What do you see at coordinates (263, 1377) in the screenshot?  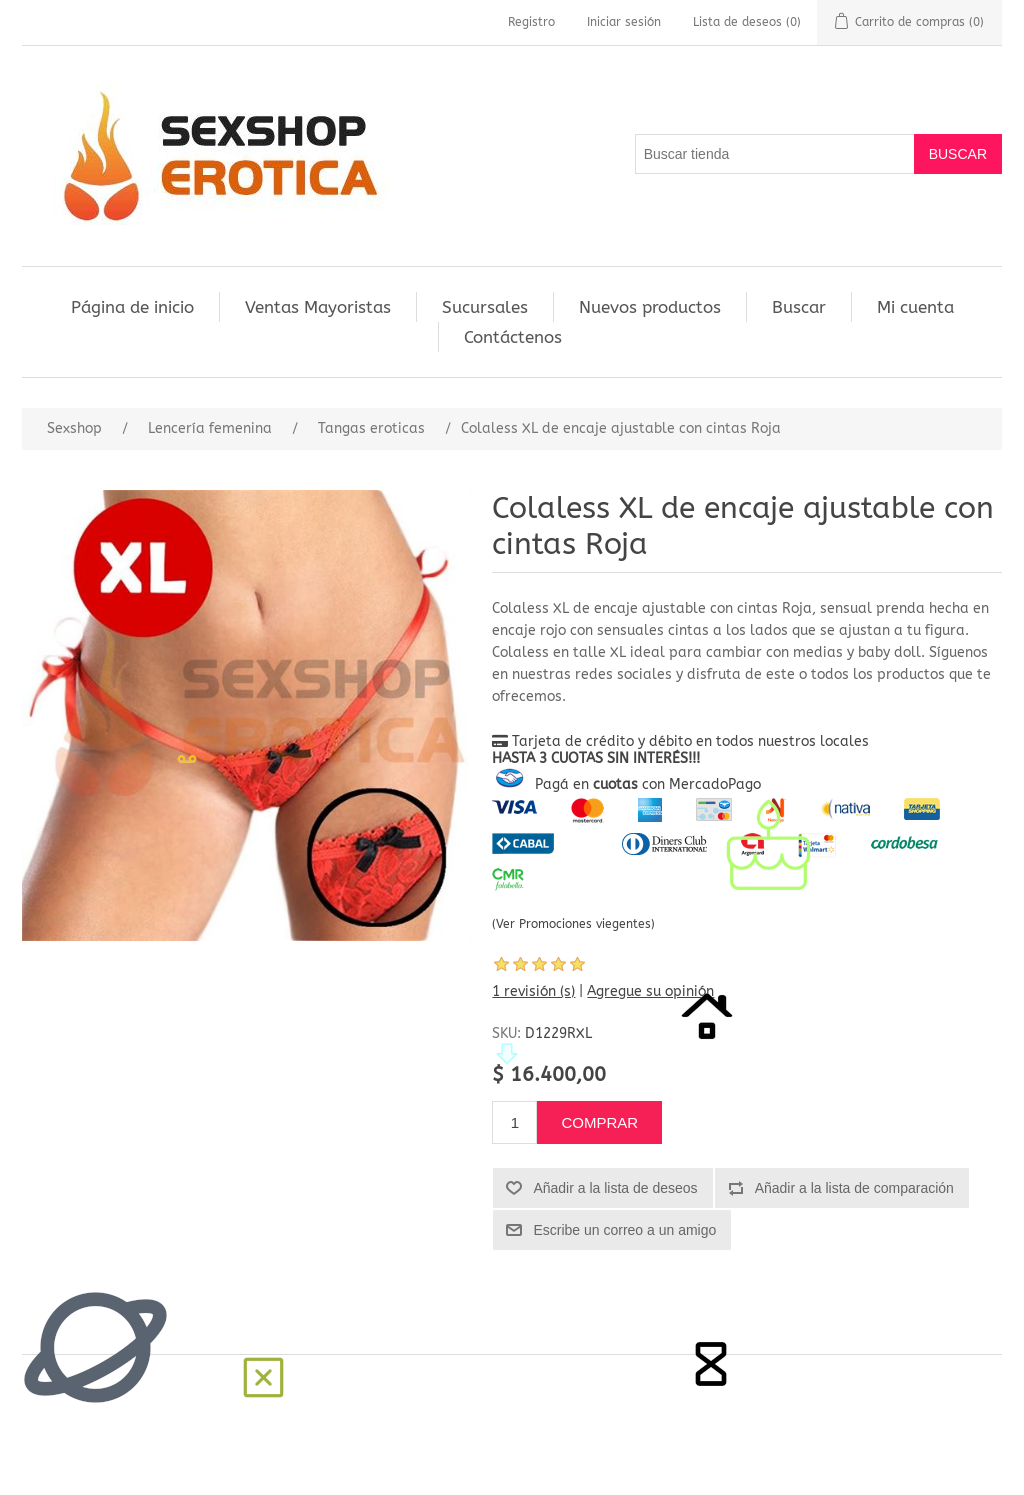 I see `close or dismiss a dialog box` at bounding box center [263, 1377].